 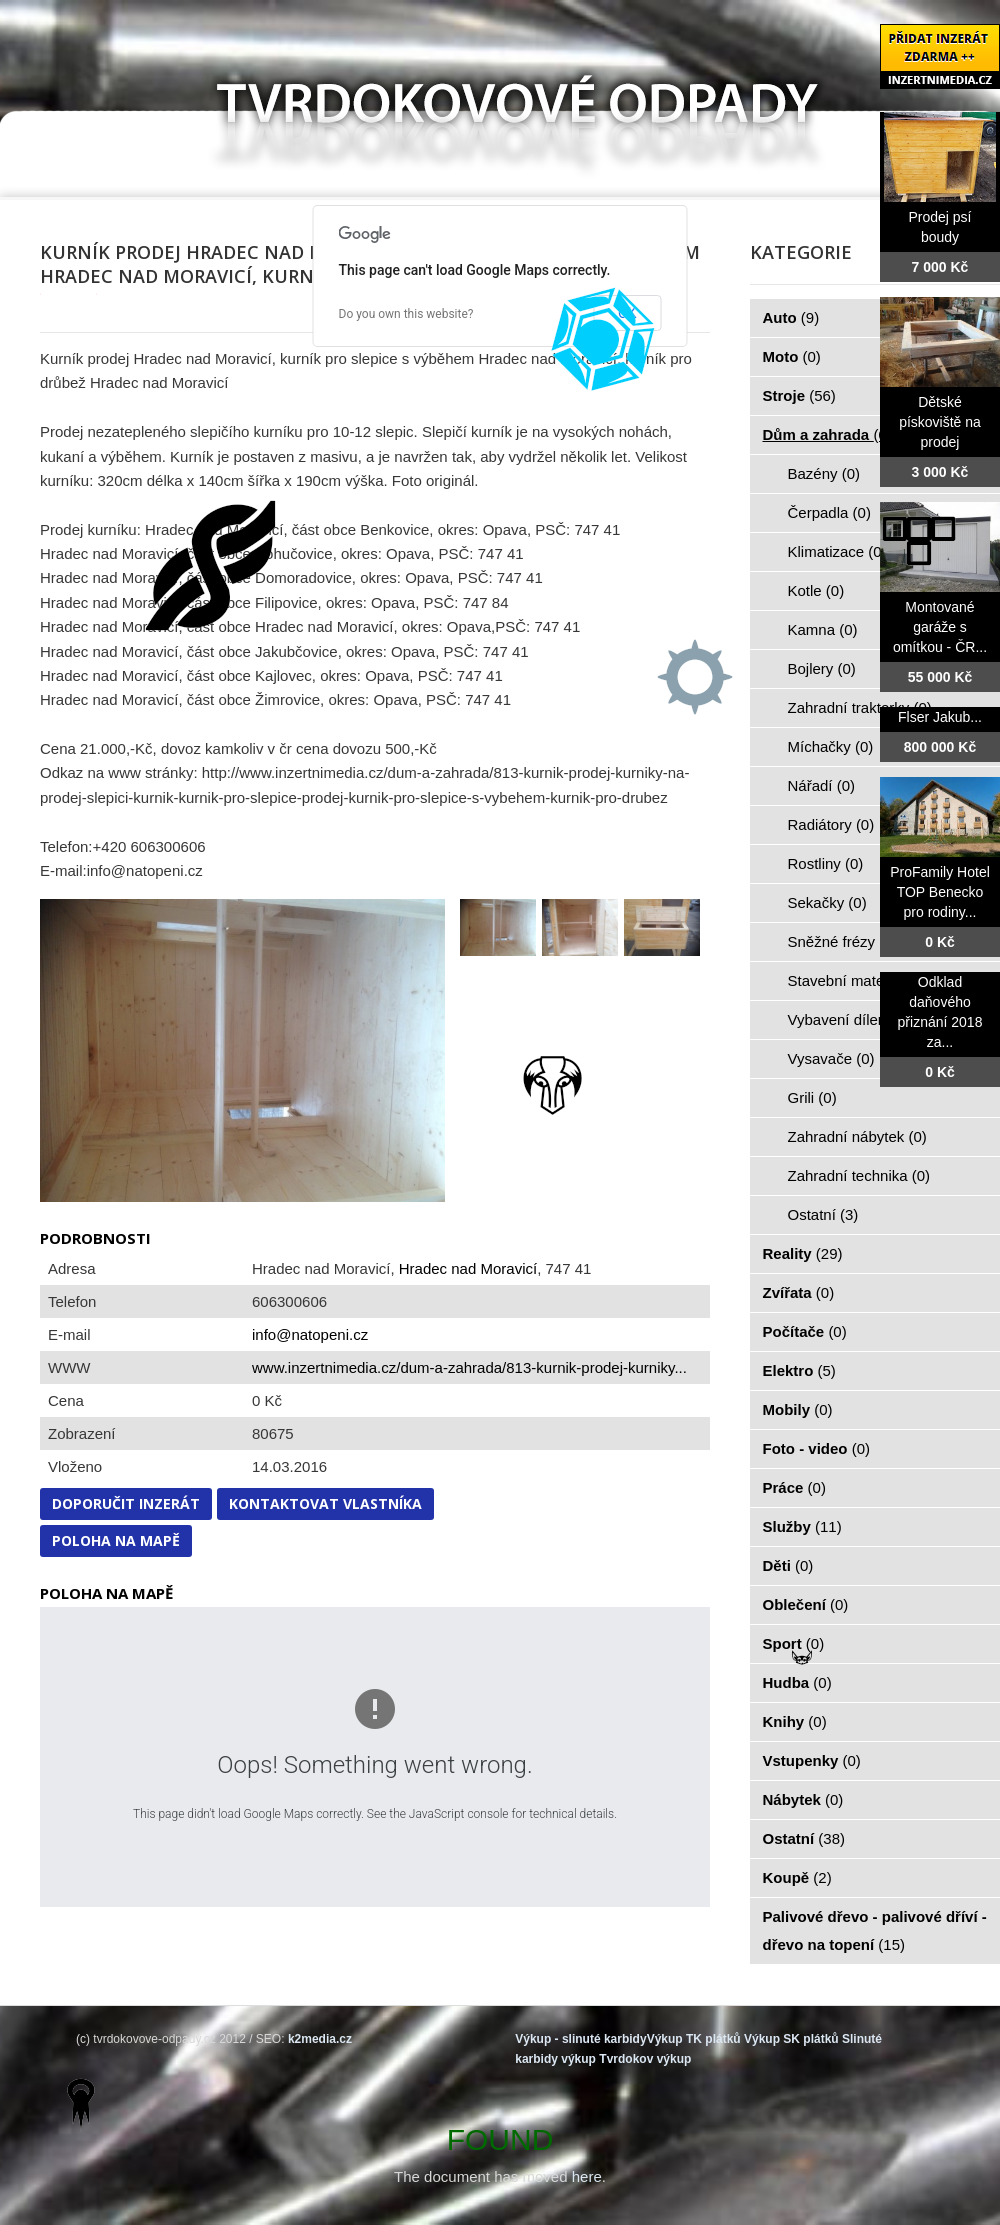 I want to click on trigger an explosion or blast effect, so click(x=81, y=2106).